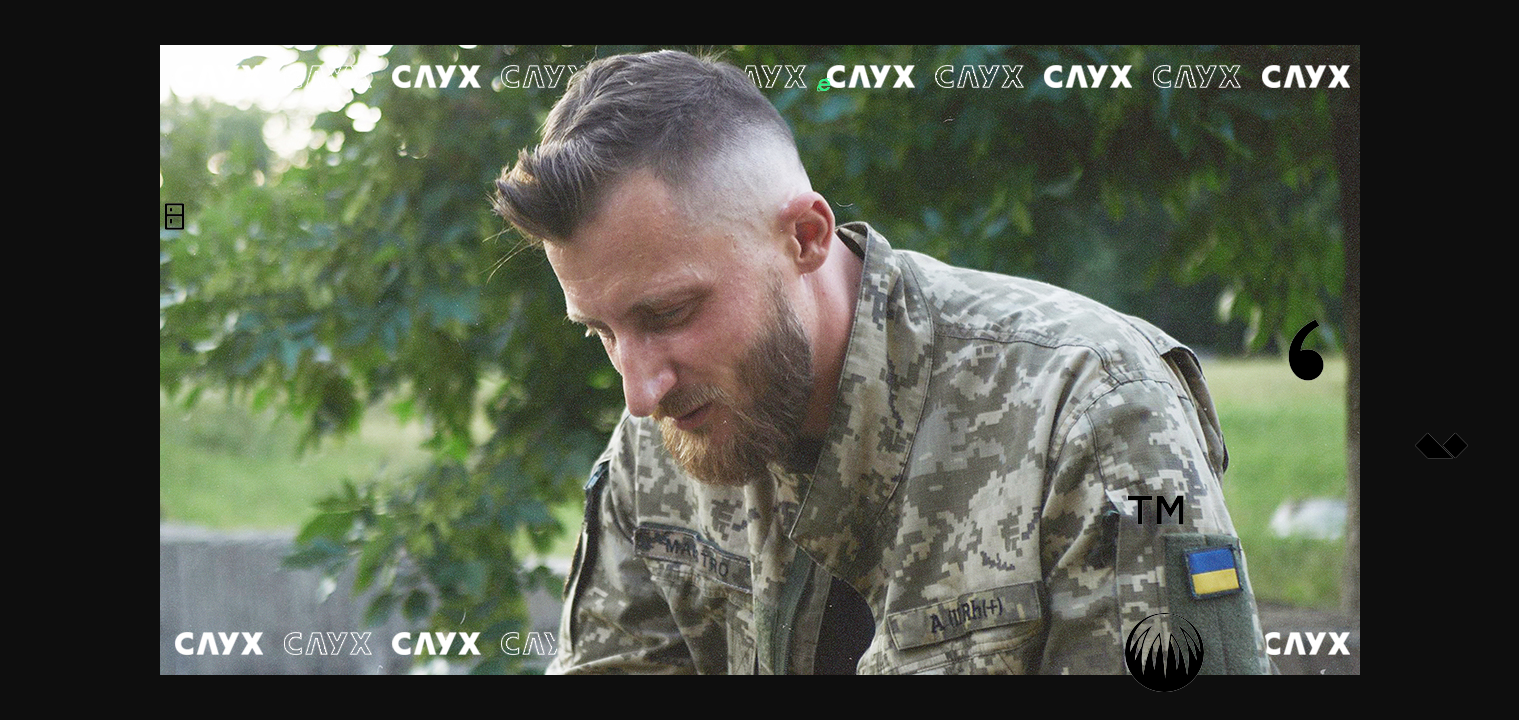 The image size is (1519, 720). What do you see at coordinates (1157, 510) in the screenshot?
I see `indicates trademarked content or branding` at bounding box center [1157, 510].